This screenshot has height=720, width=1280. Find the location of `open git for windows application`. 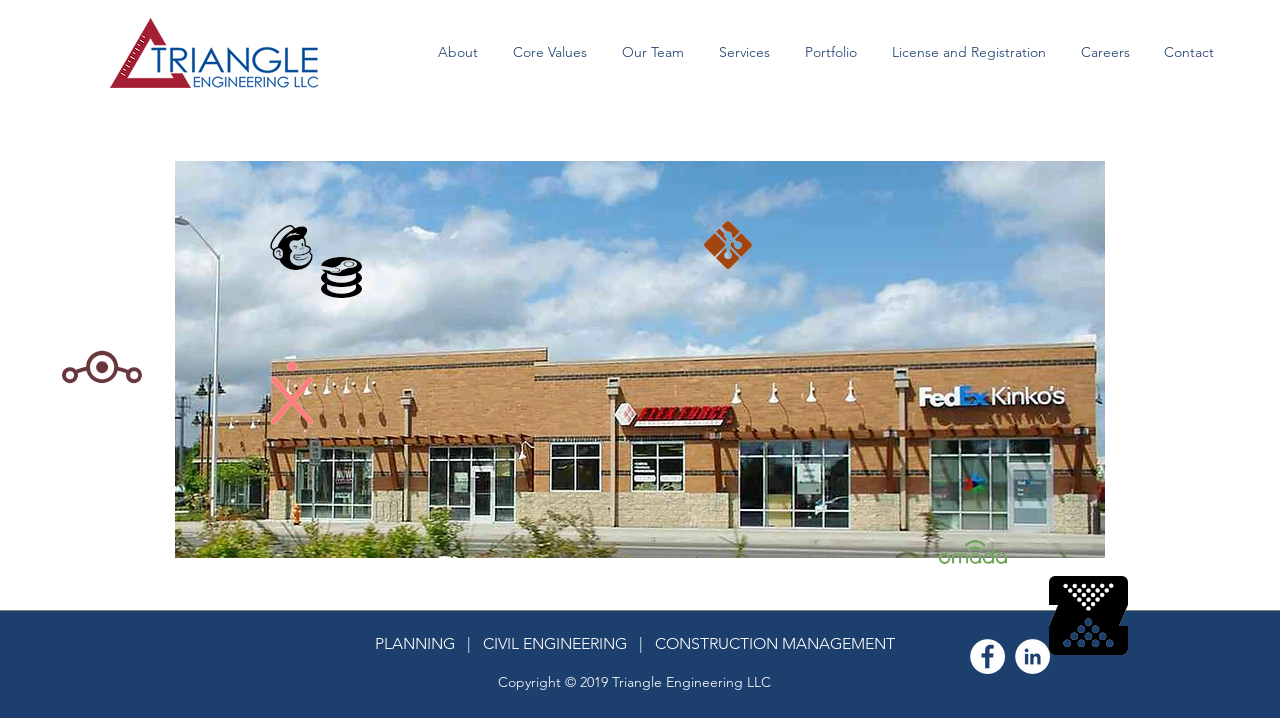

open git for windows application is located at coordinates (728, 245).